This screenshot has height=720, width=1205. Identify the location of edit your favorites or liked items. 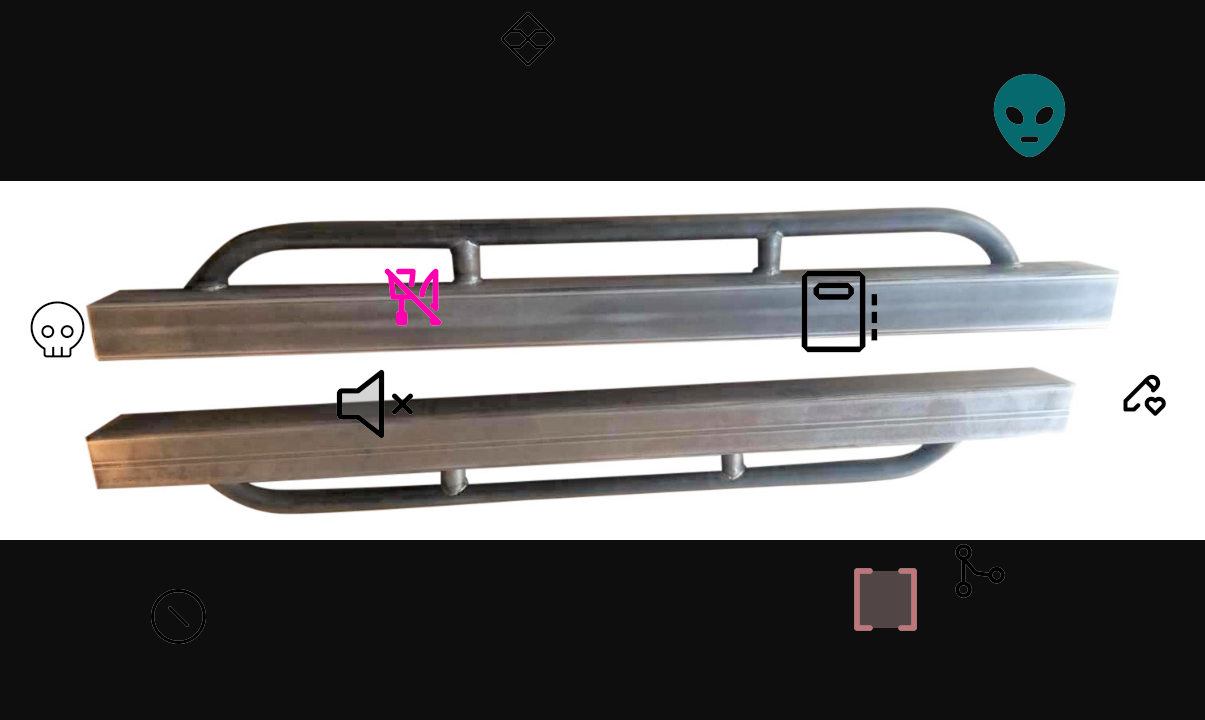
(1142, 392).